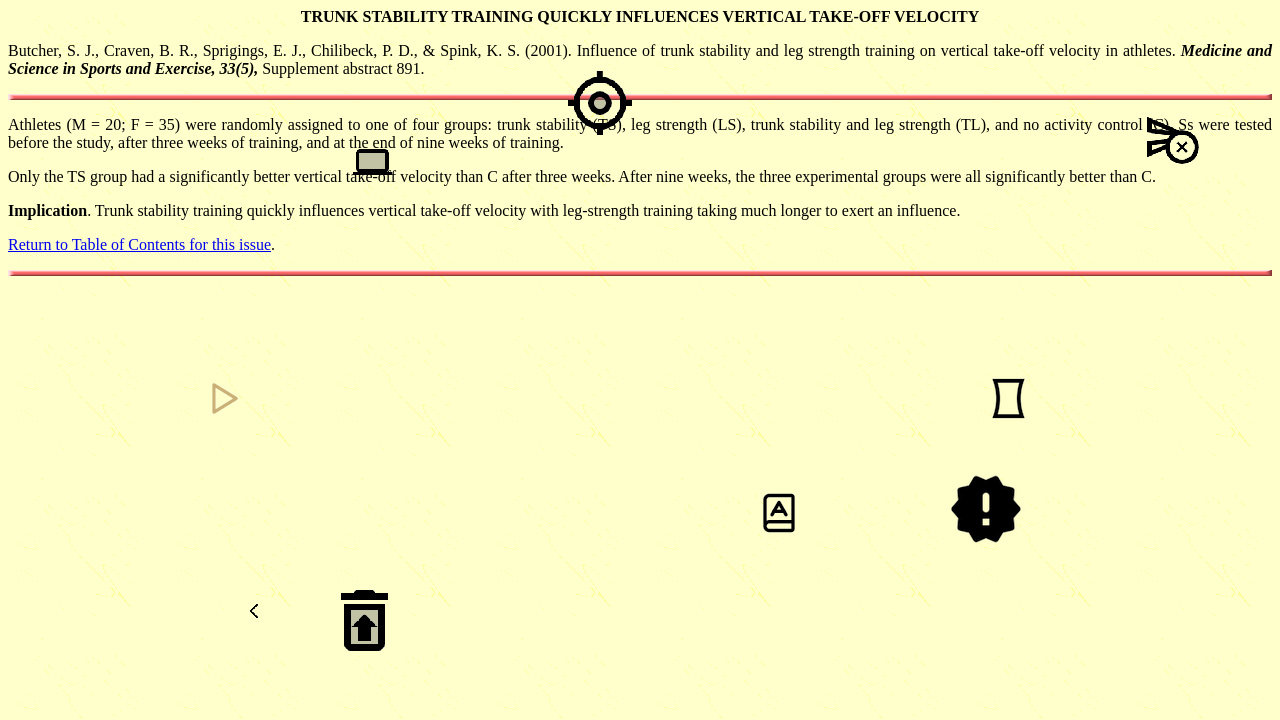 This screenshot has width=1280, height=720. What do you see at coordinates (254, 611) in the screenshot?
I see `go back to the previous screen` at bounding box center [254, 611].